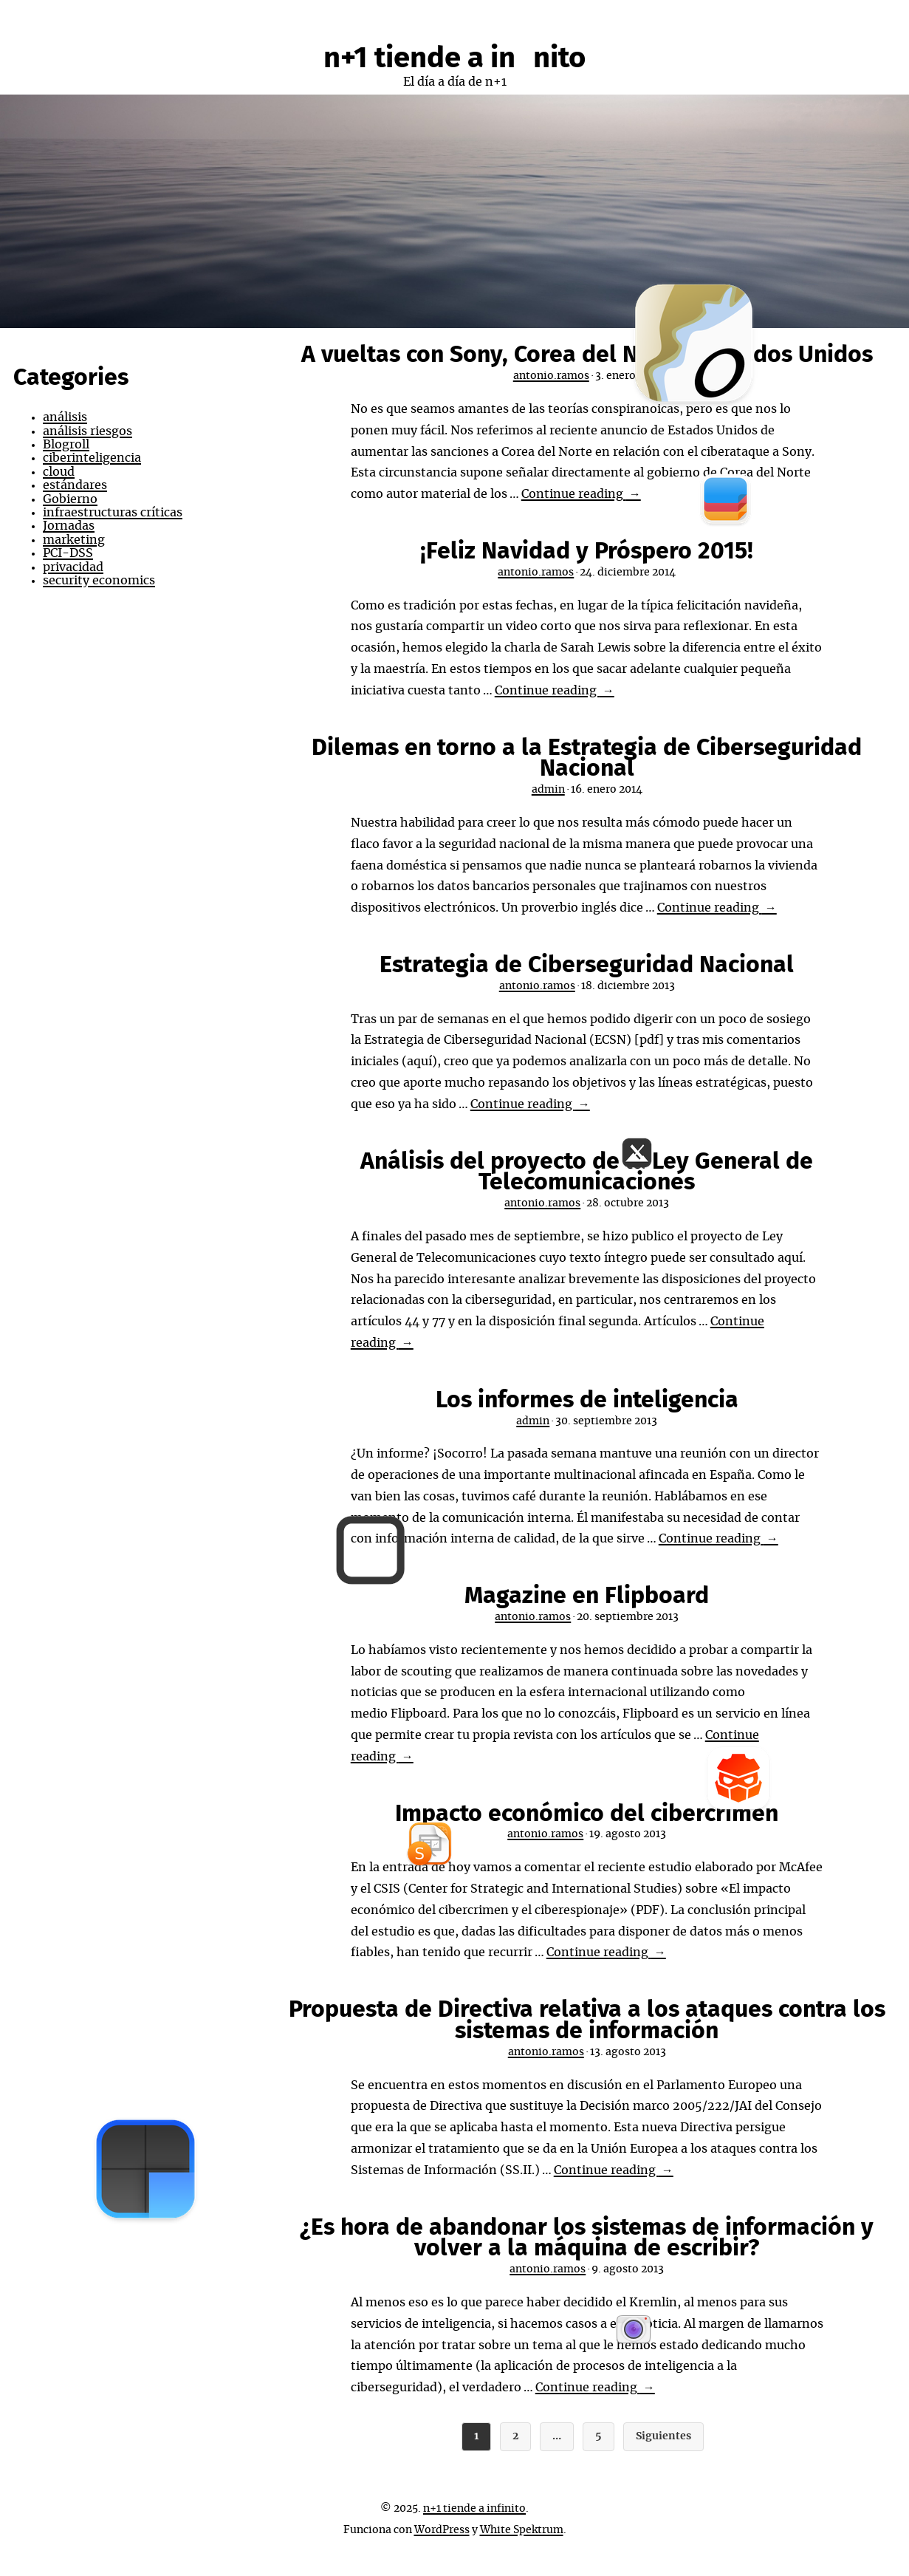  What do you see at coordinates (634, 2329) in the screenshot?
I see `open the camera app` at bounding box center [634, 2329].